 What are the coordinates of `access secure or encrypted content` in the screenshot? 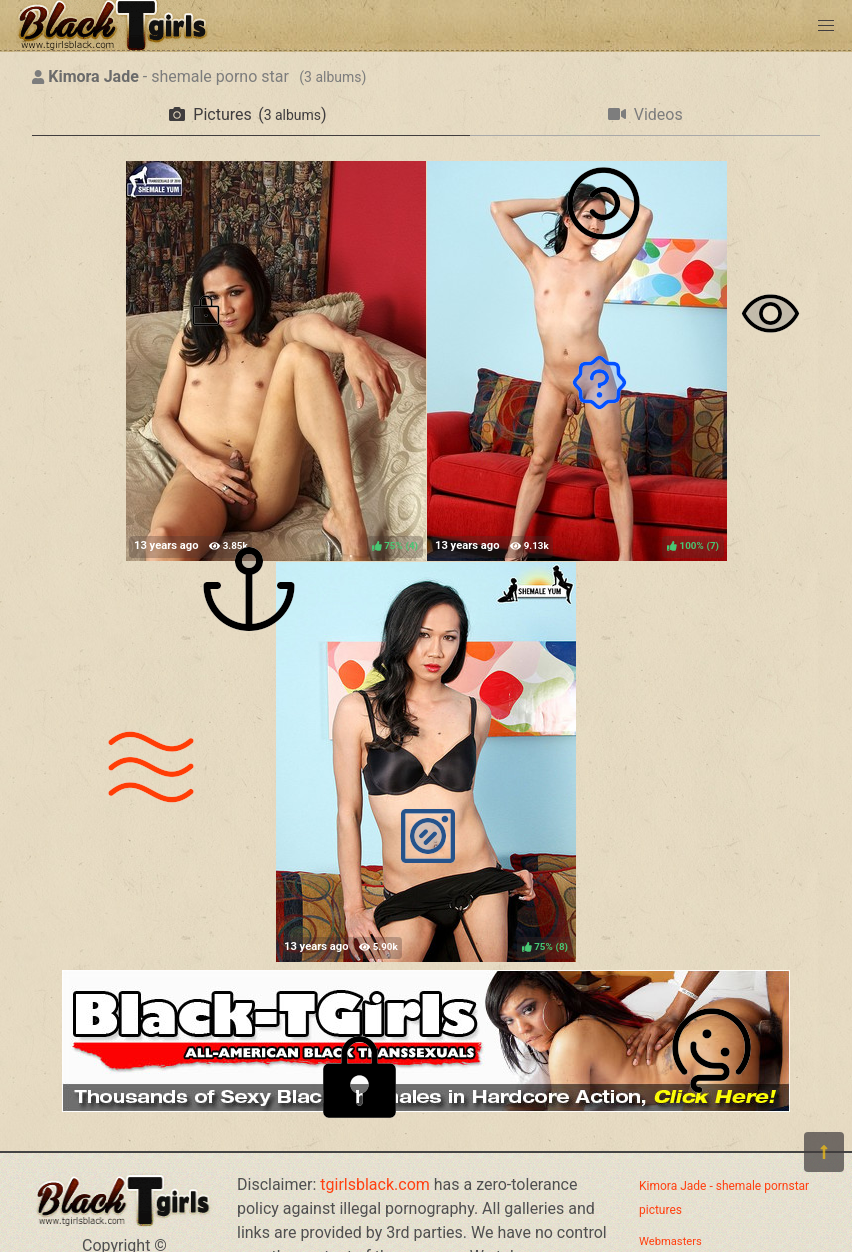 It's located at (359, 1081).